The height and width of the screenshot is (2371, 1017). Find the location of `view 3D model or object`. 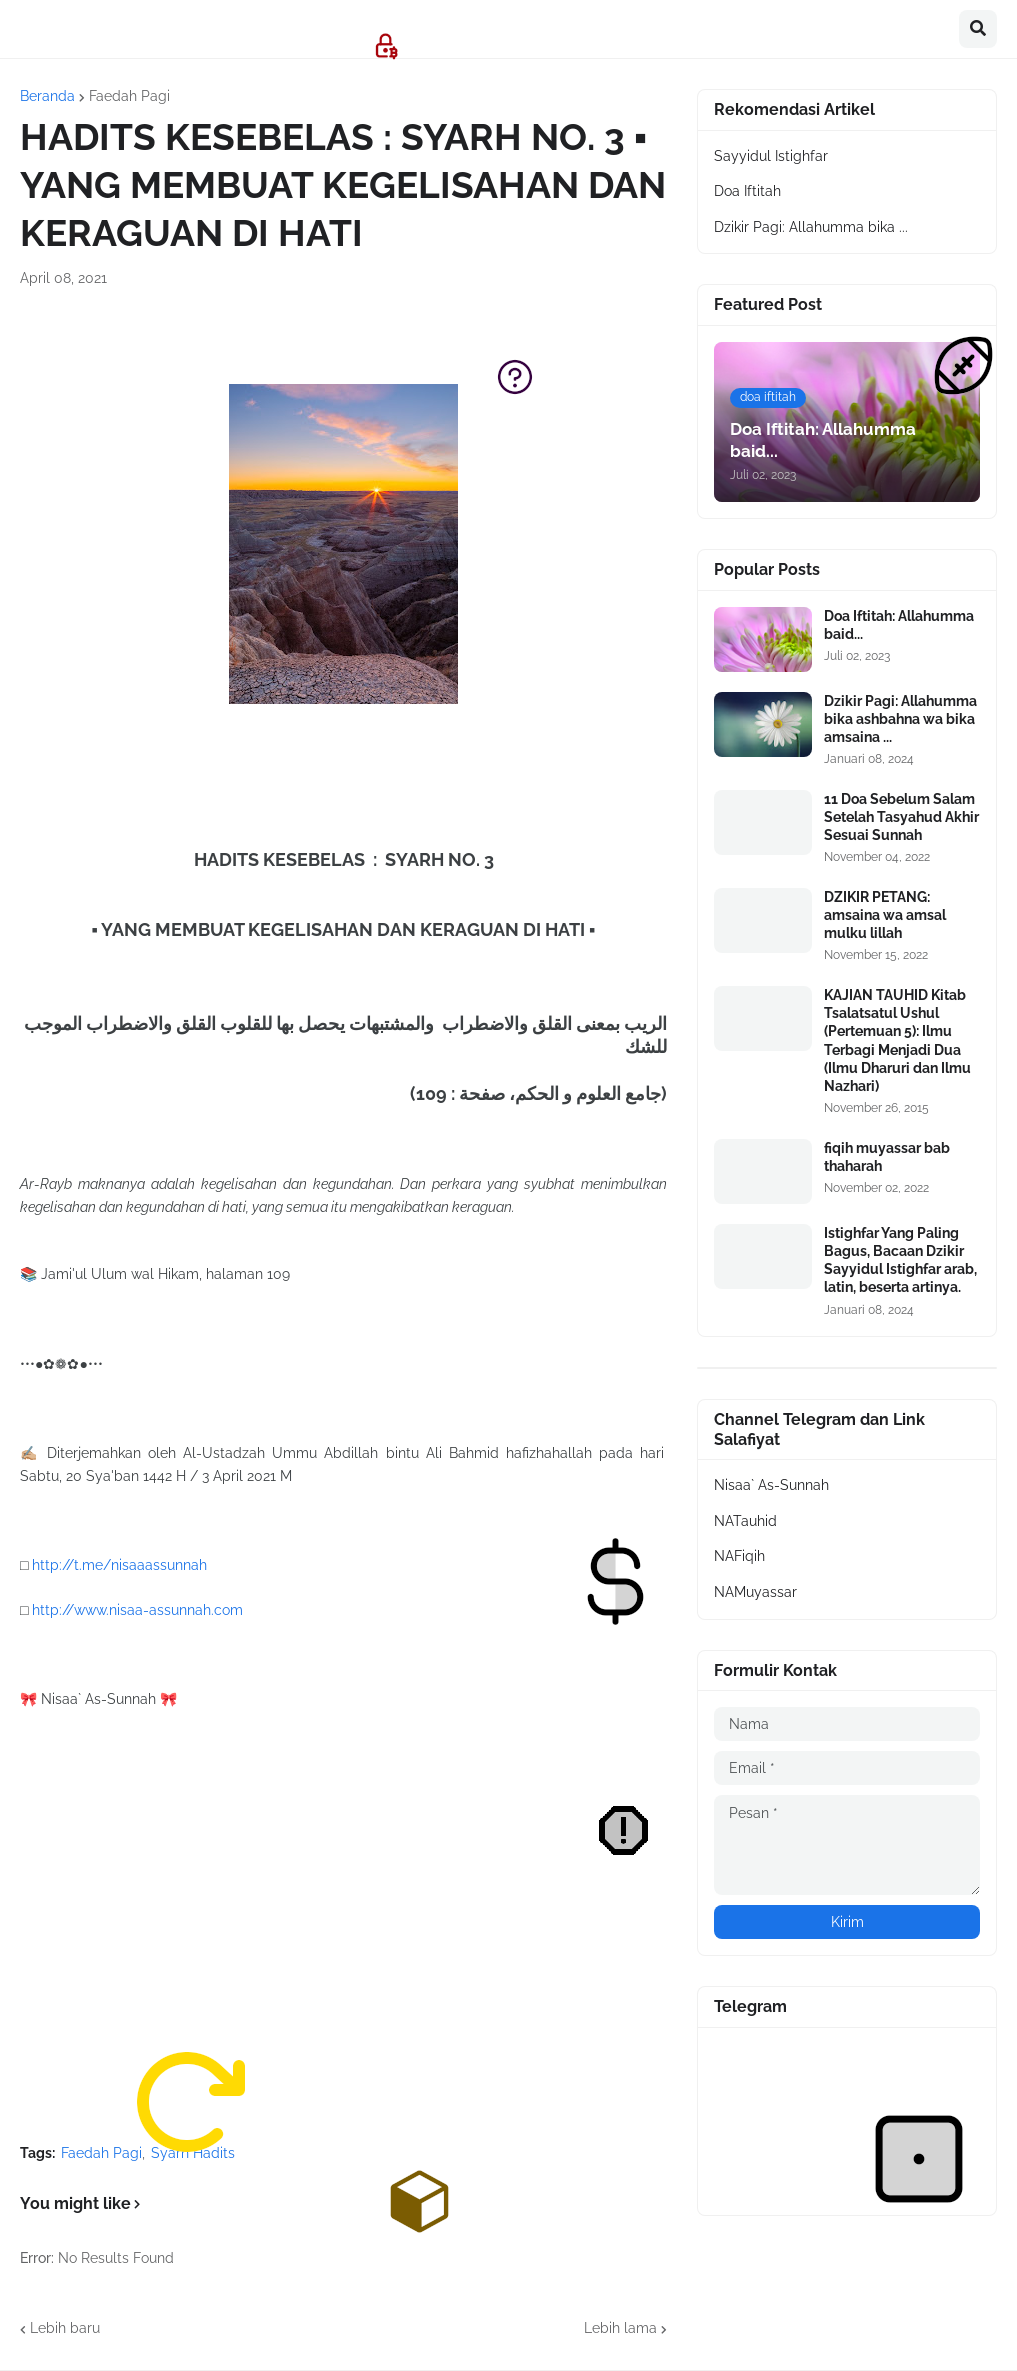

view 3D model or object is located at coordinates (419, 2201).